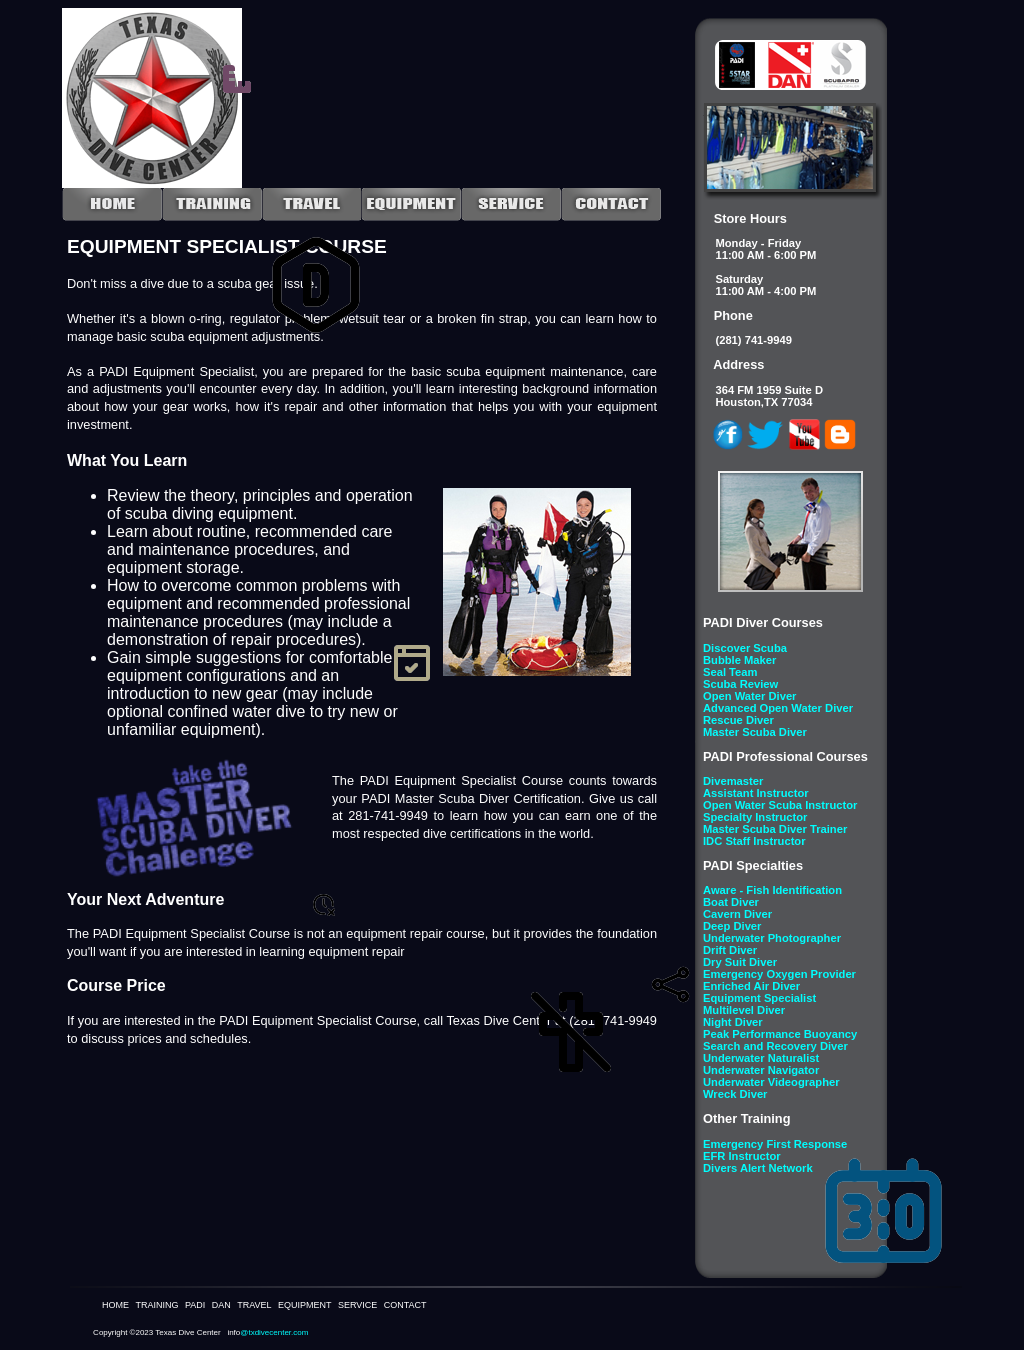 Image resolution: width=1024 pixels, height=1350 pixels. I want to click on app icon or logo featuring the letter D, so click(316, 285).